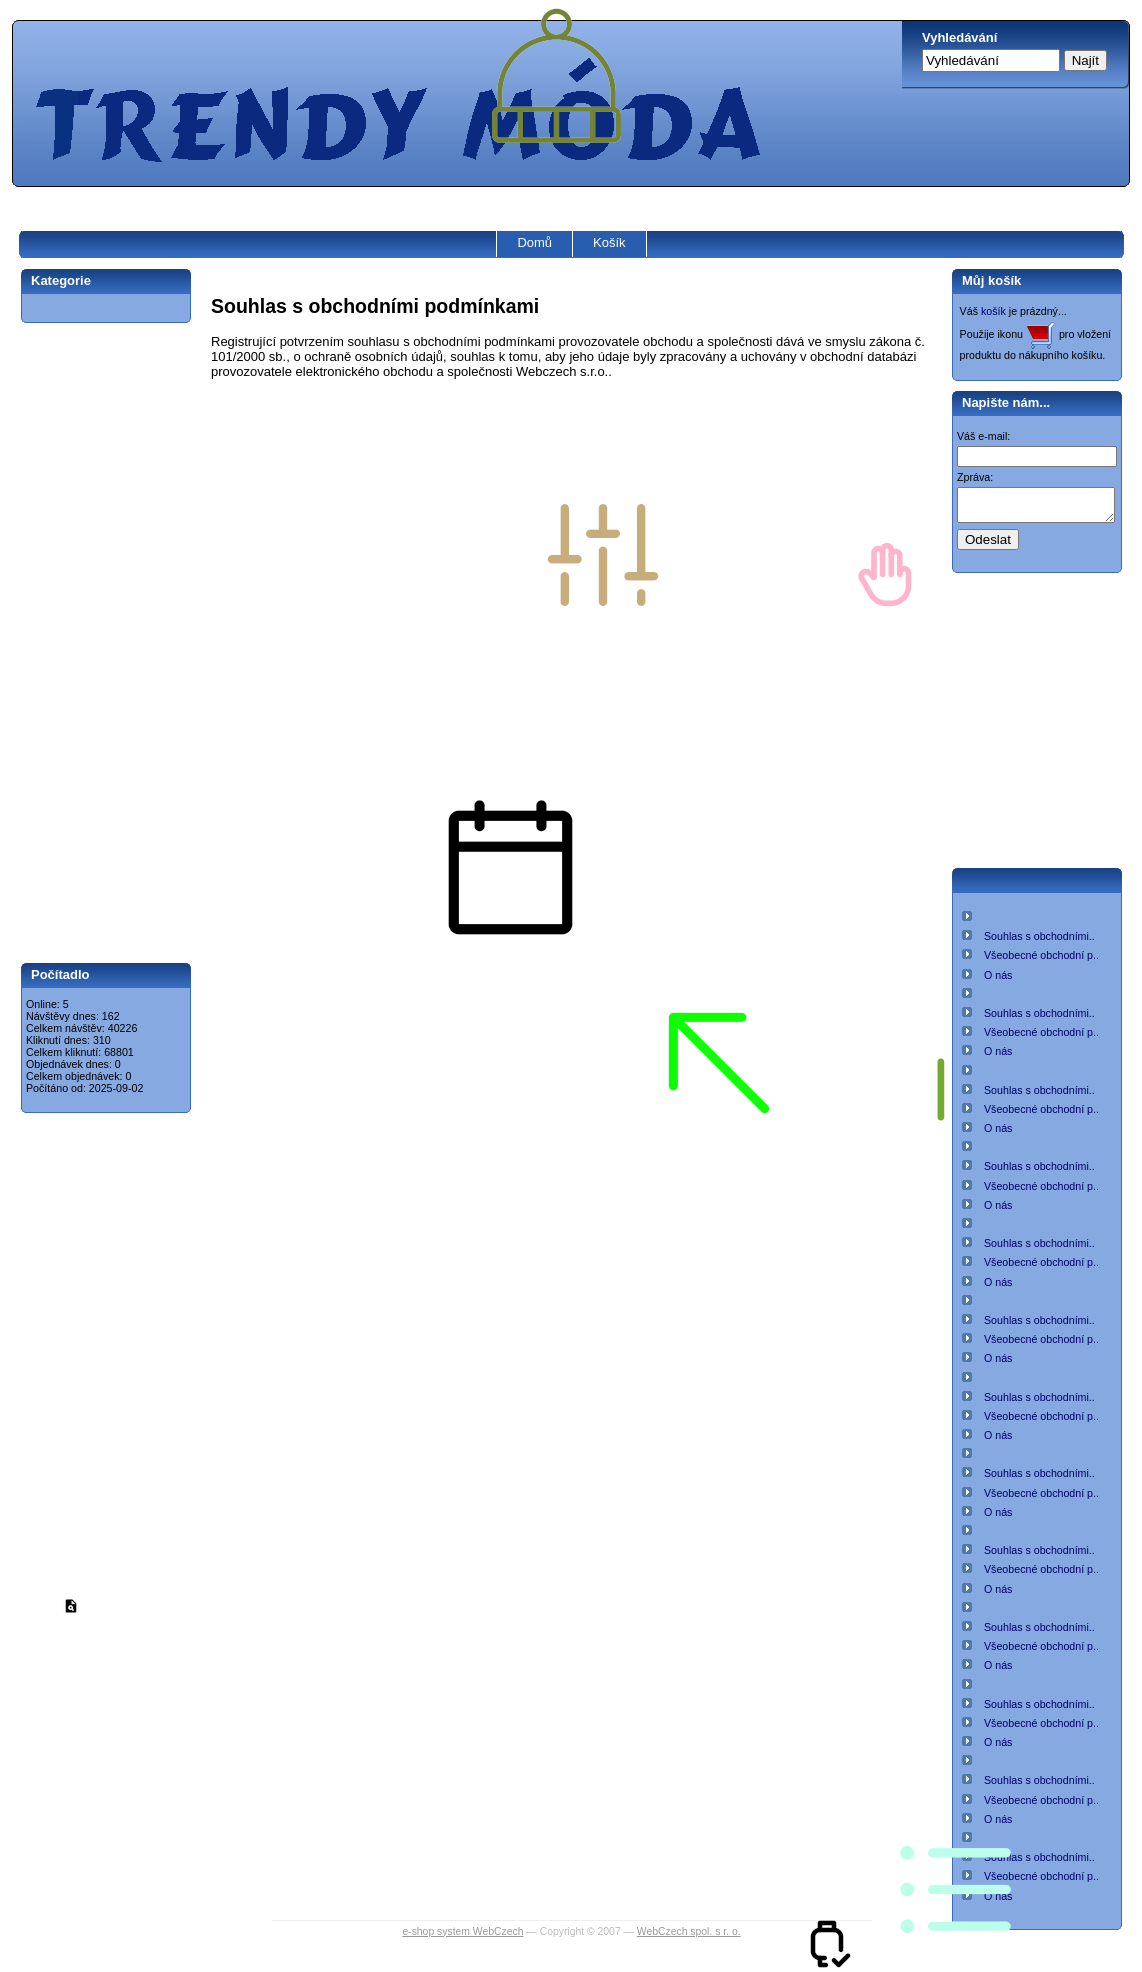 Image resolution: width=1142 pixels, height=1972 pixels. What do you see at coordinates (510, 872) in the screenshot?
I see `view or open calendar` at bounding box center [510, 872].